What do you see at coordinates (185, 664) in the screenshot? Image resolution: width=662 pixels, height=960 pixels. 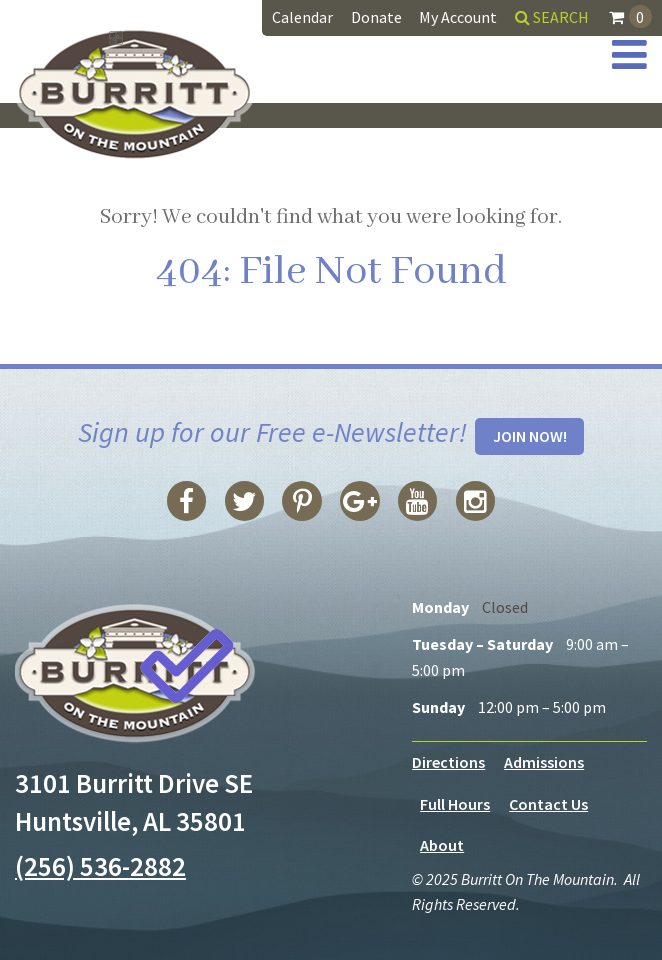 I see `confirm or submit an action` at bounding box center [185, 664].